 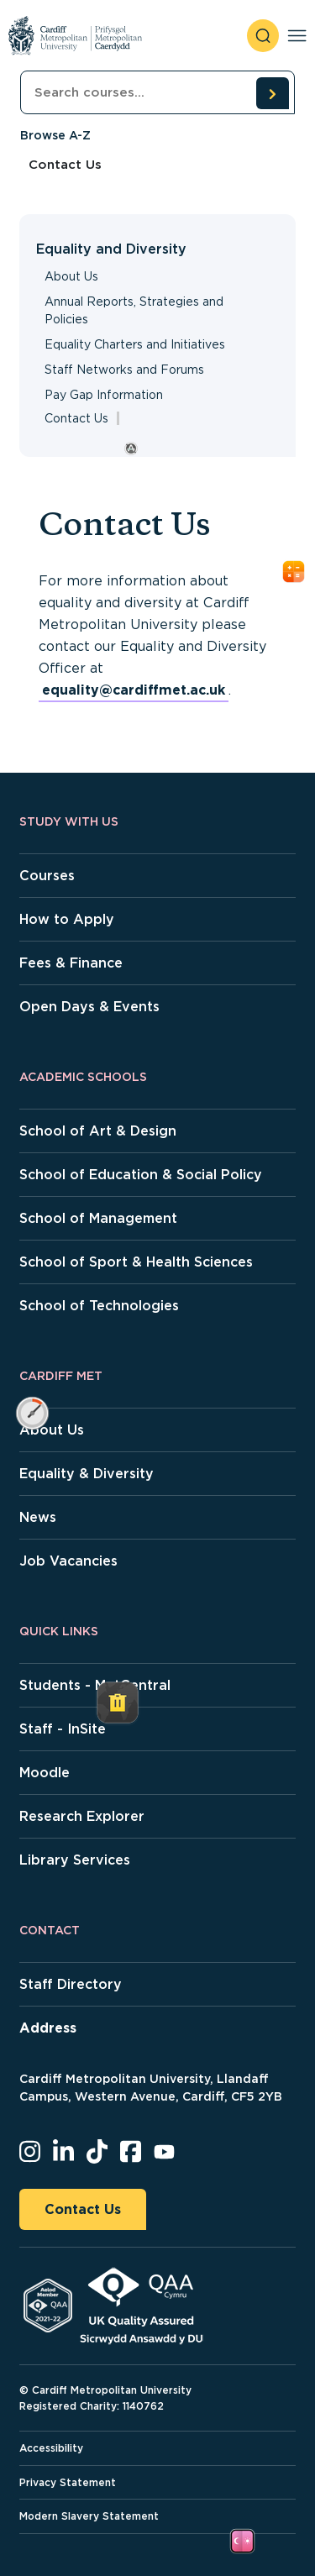 What do you see at coordinates (118, 1703) in the screenshot?
I see `manage browser cache and temporary files` at bounding box center [118, 1703].